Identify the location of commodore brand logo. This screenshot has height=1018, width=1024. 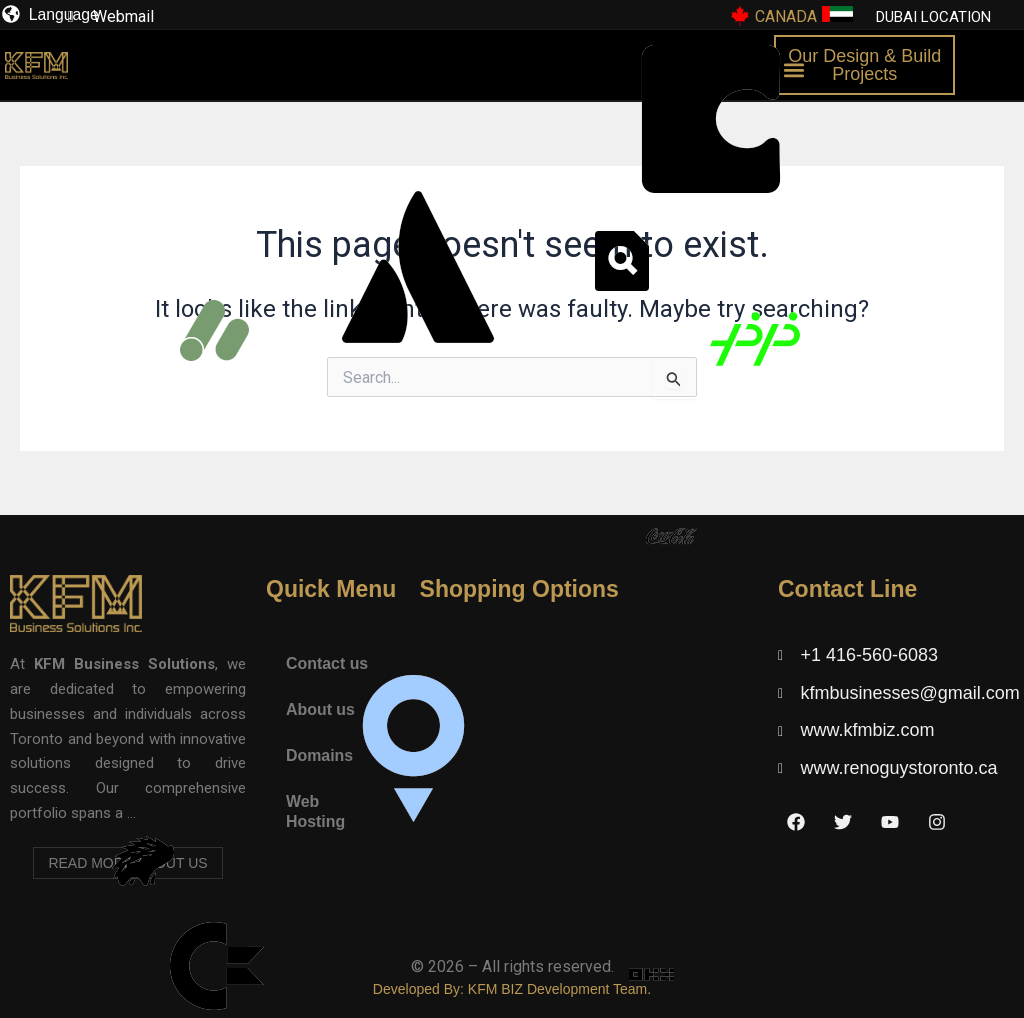
(217, 966).